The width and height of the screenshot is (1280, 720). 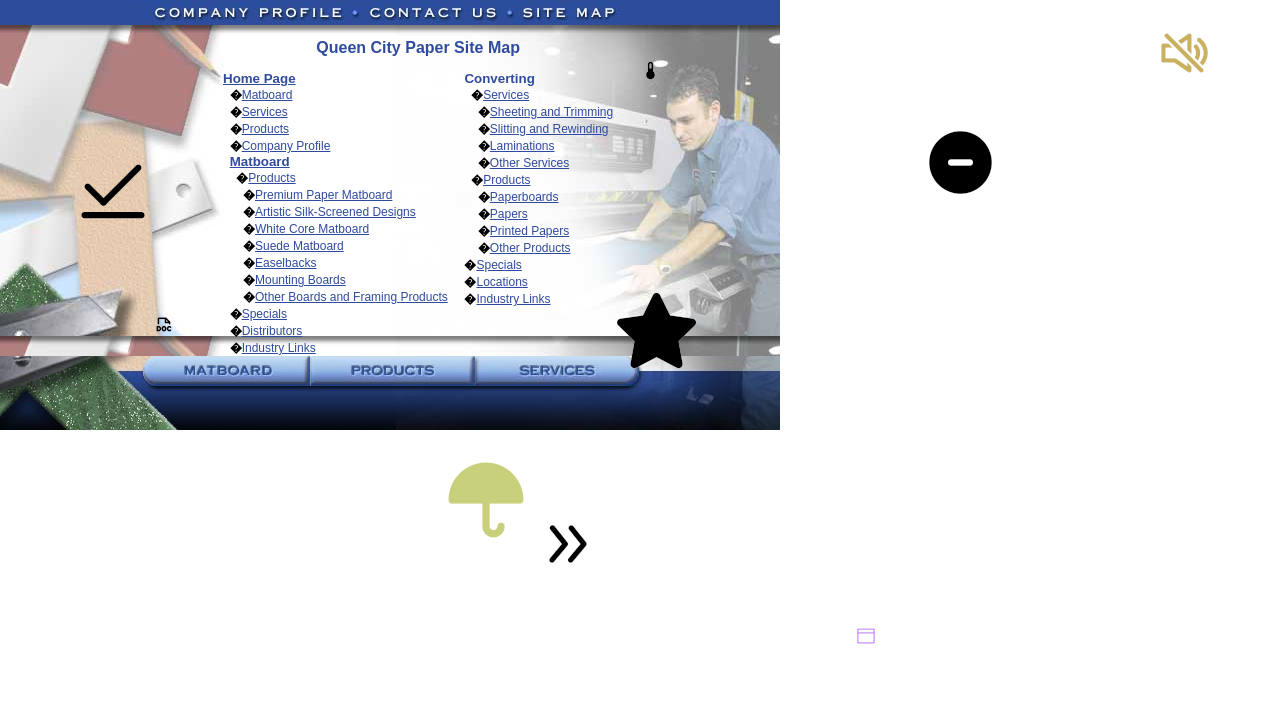 What do you see at coordinates (164, 325) in the screenshot?
I see `open or view a document file` at bounding box center [164, 325].